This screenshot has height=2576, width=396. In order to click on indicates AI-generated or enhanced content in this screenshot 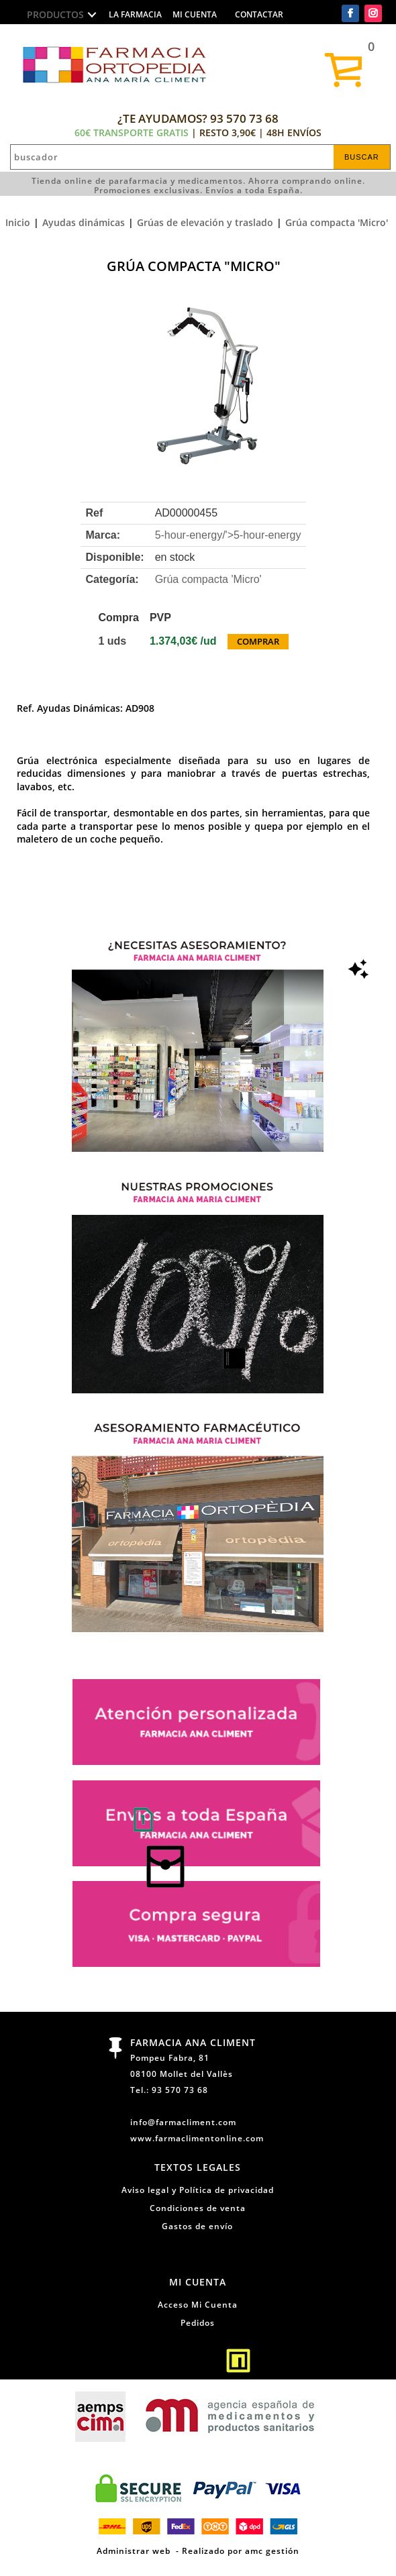, I will do `click(358, 969)`.